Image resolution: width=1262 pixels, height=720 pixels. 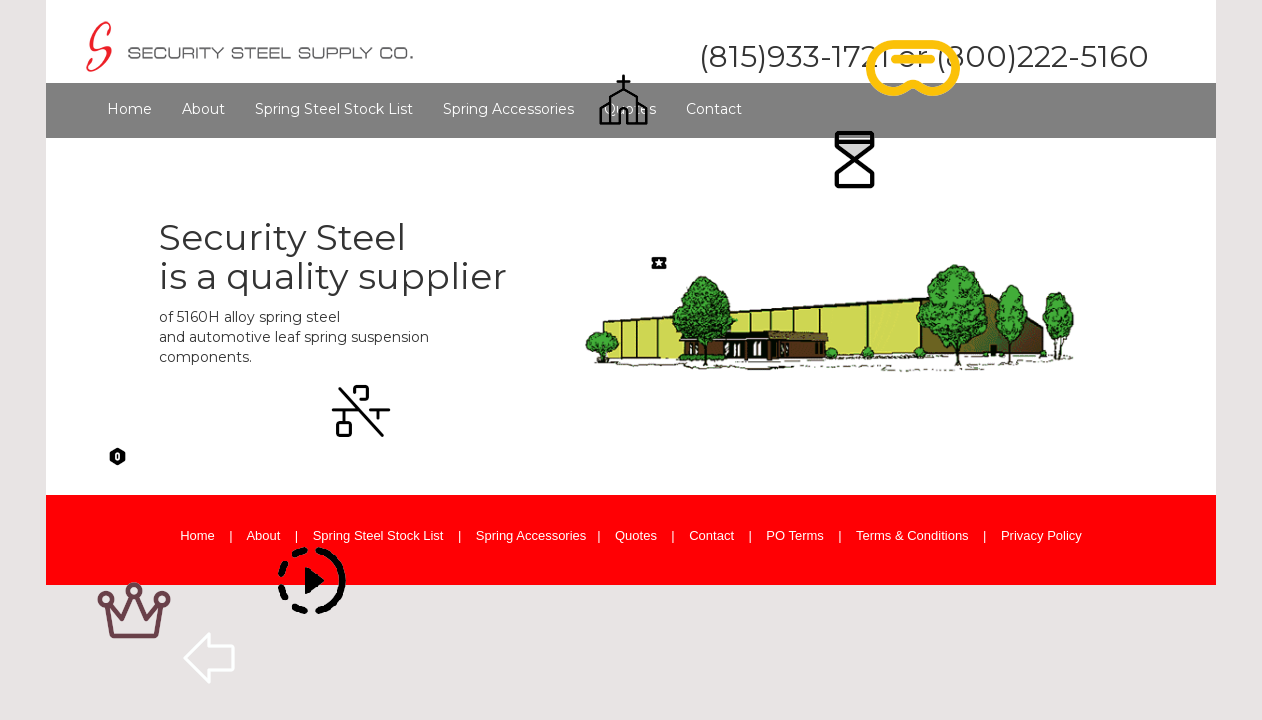 I want to click on indicates a nearby church or place of worship, so click(x=623, y=102).